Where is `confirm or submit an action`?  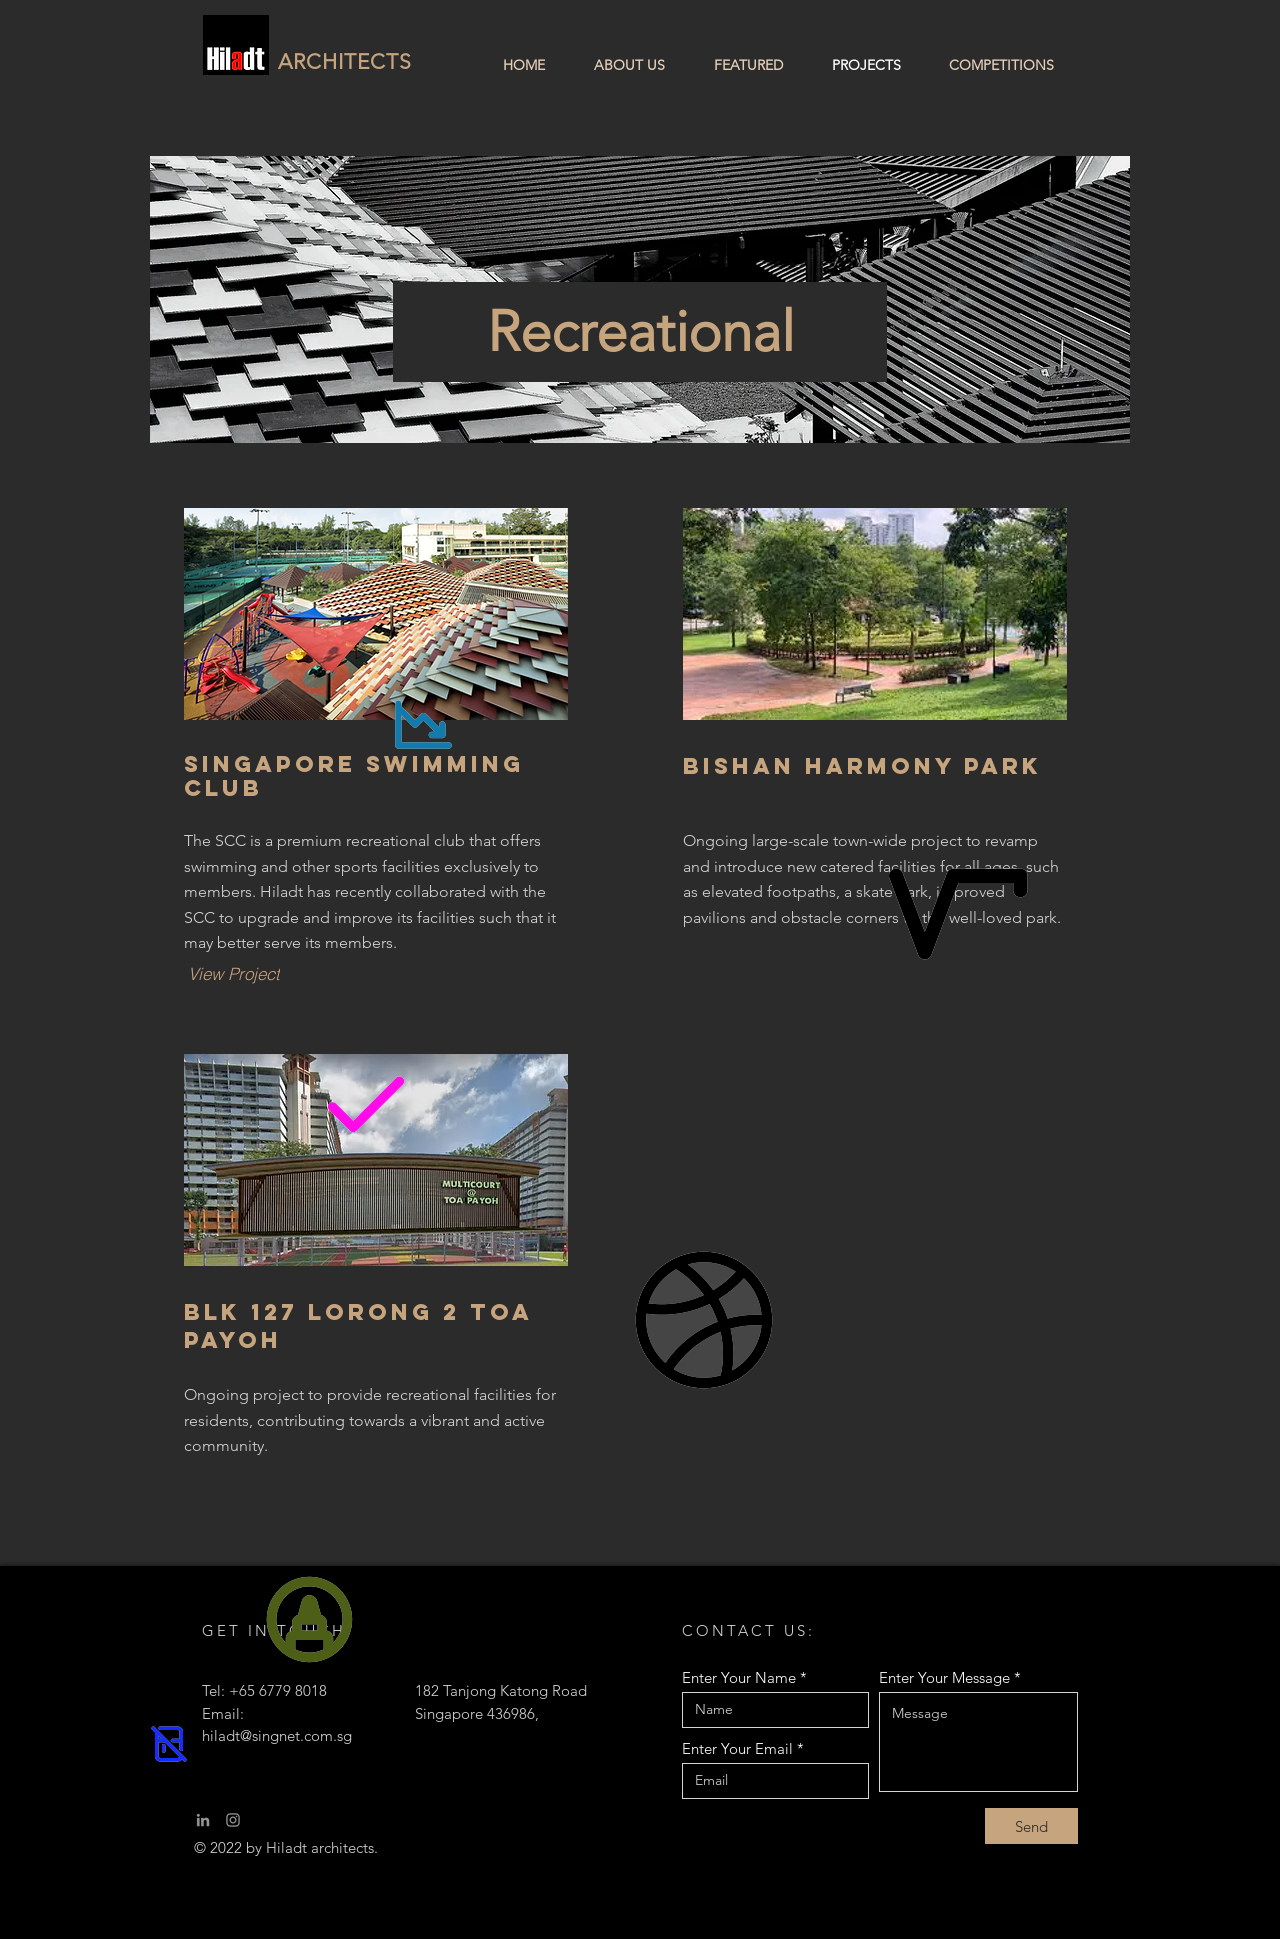 confirm or submit an action is located at coordinates (366, 1102).